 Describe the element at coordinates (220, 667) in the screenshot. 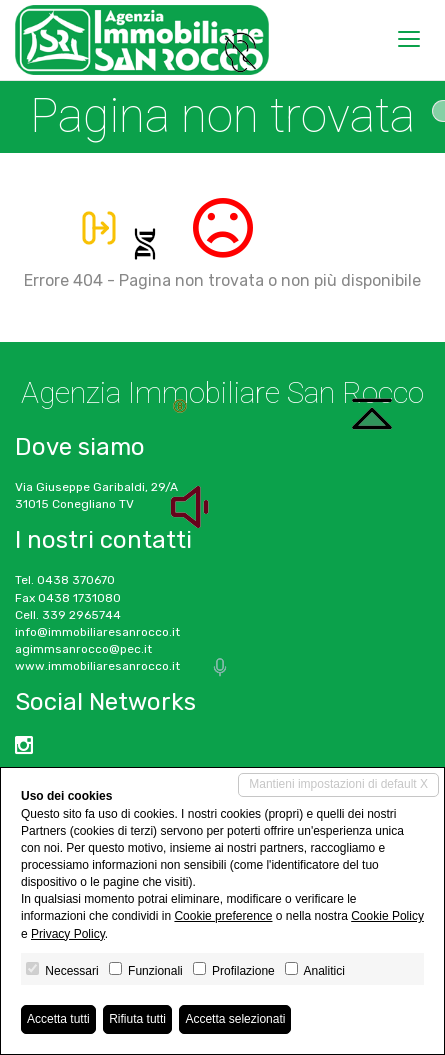

I see `tap to start voice input` at that location.